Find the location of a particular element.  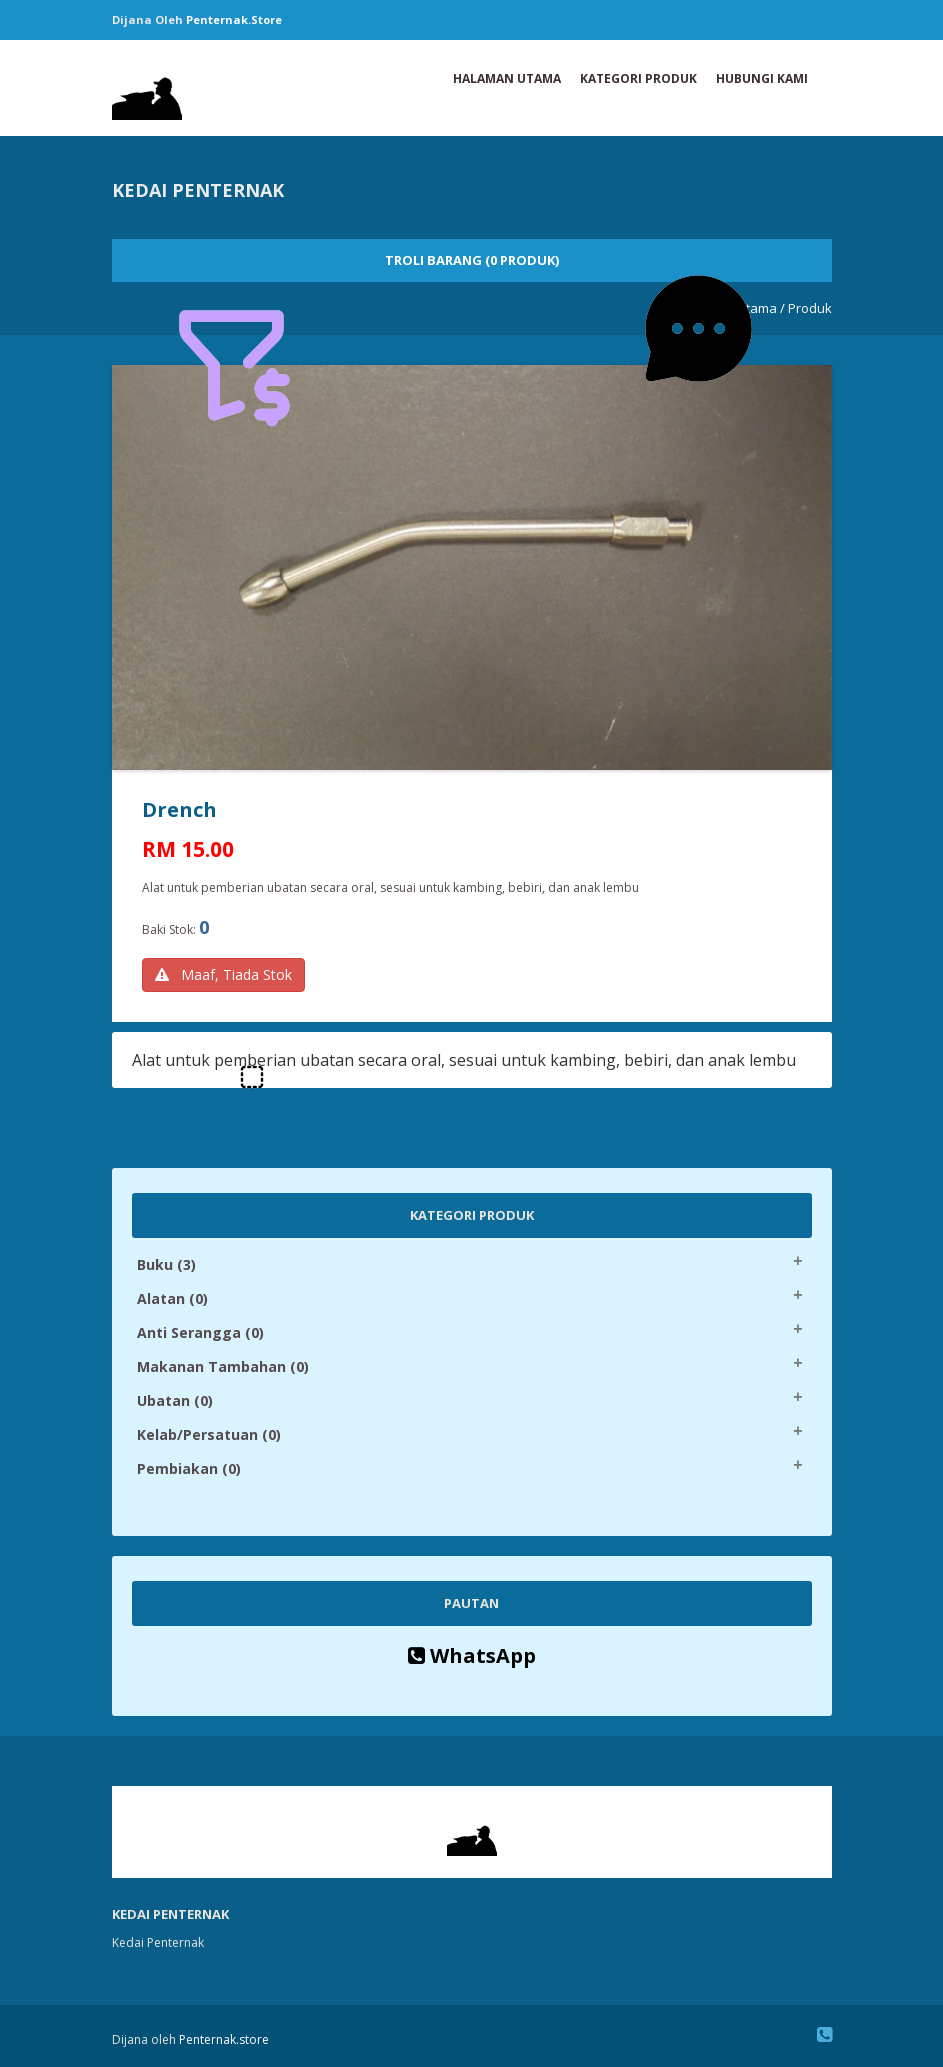

open messaging or chat is located at coordinates (698, 328).